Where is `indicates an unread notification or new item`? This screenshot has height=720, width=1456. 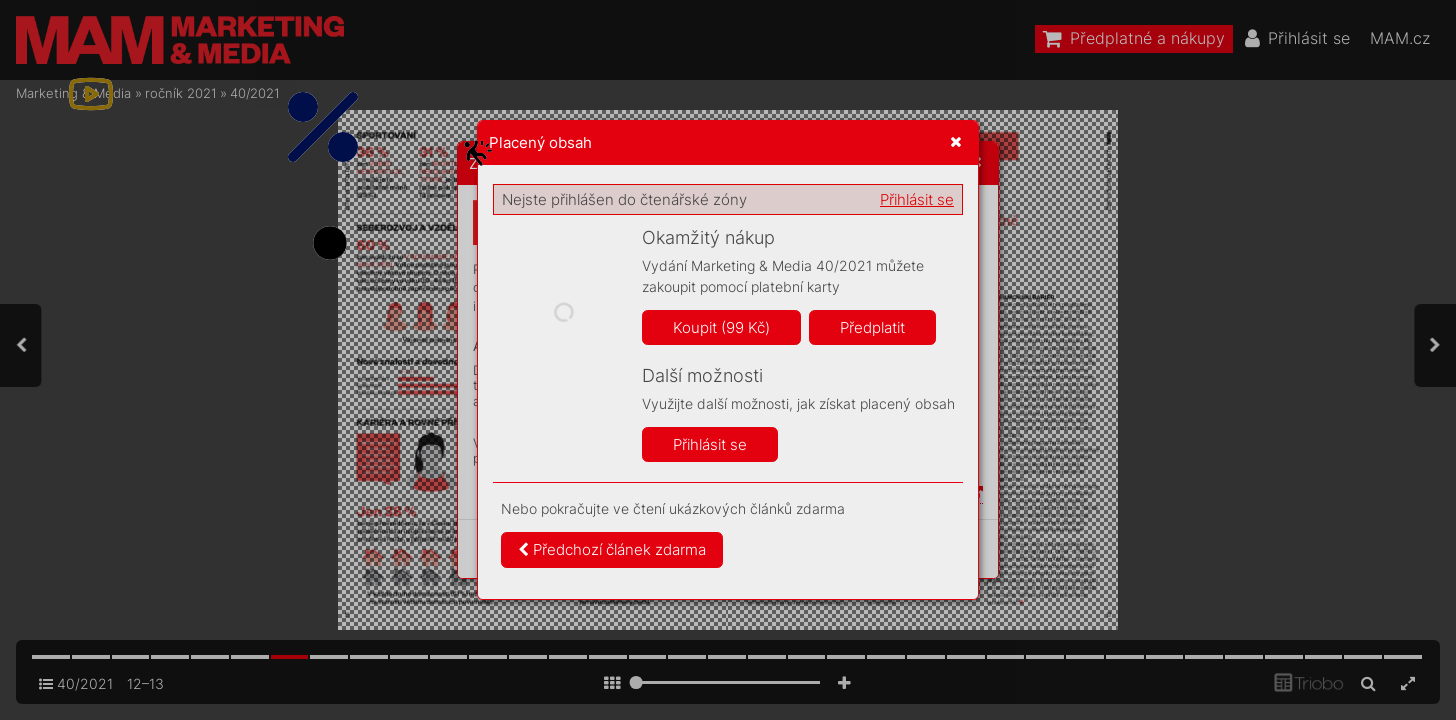 indicates an unread notification or new item is located at coordinates (330, 243).